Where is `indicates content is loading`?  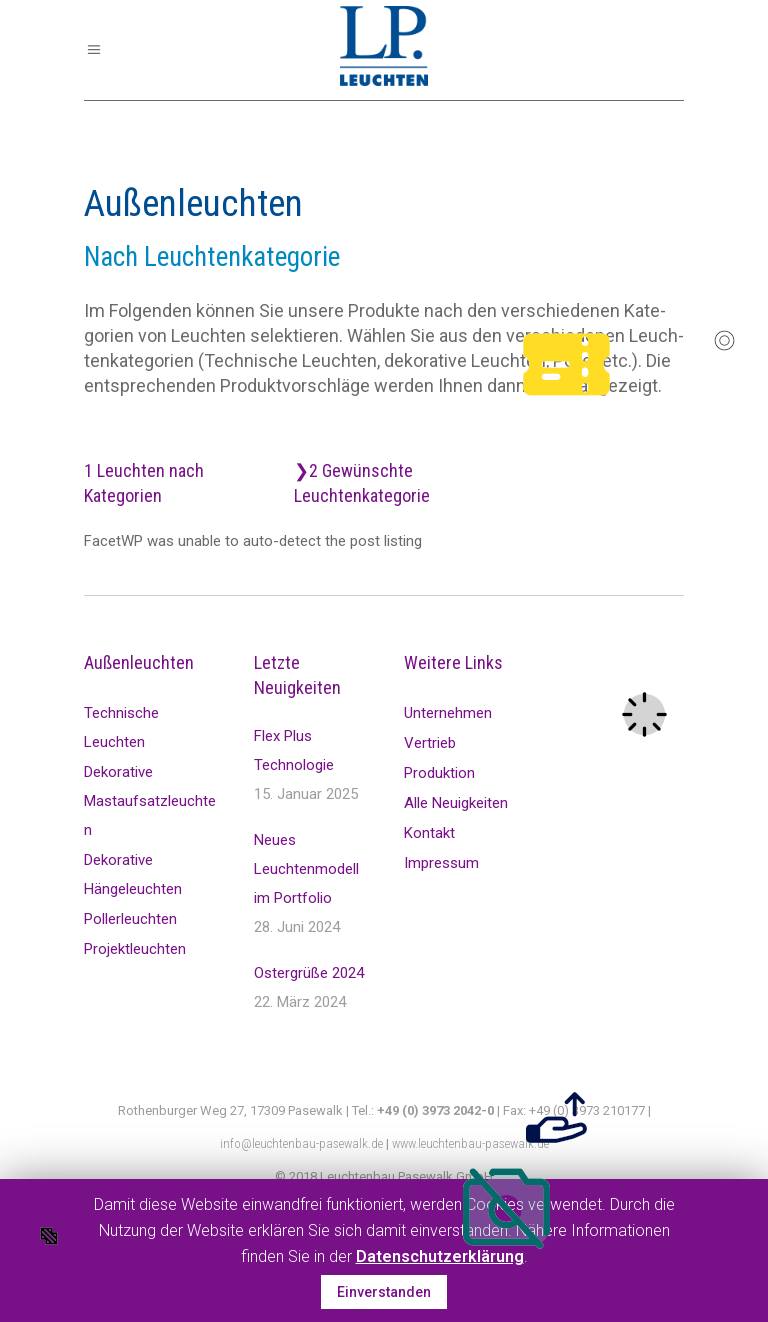 indicates content is loading is located at coordinates (644, 714).